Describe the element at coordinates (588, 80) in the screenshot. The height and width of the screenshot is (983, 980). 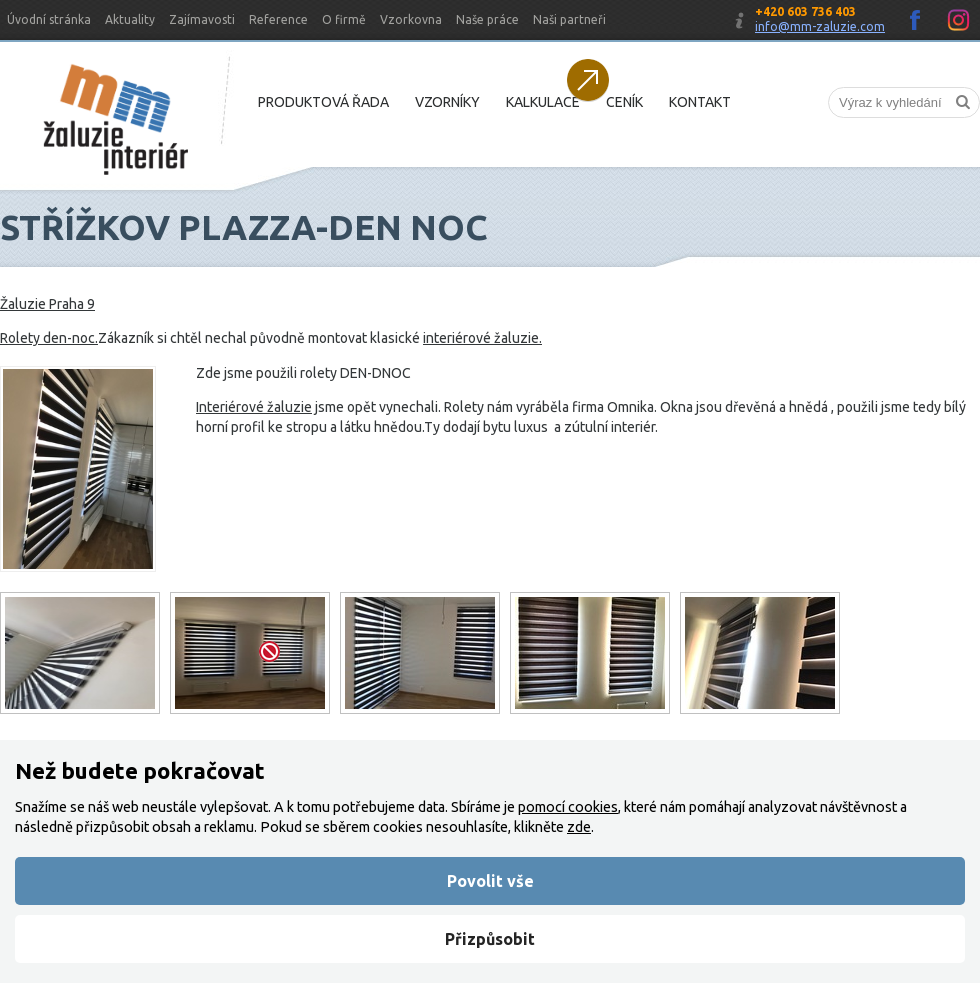
I see `indicates a symbolic link or shortcut to another file` at that location.